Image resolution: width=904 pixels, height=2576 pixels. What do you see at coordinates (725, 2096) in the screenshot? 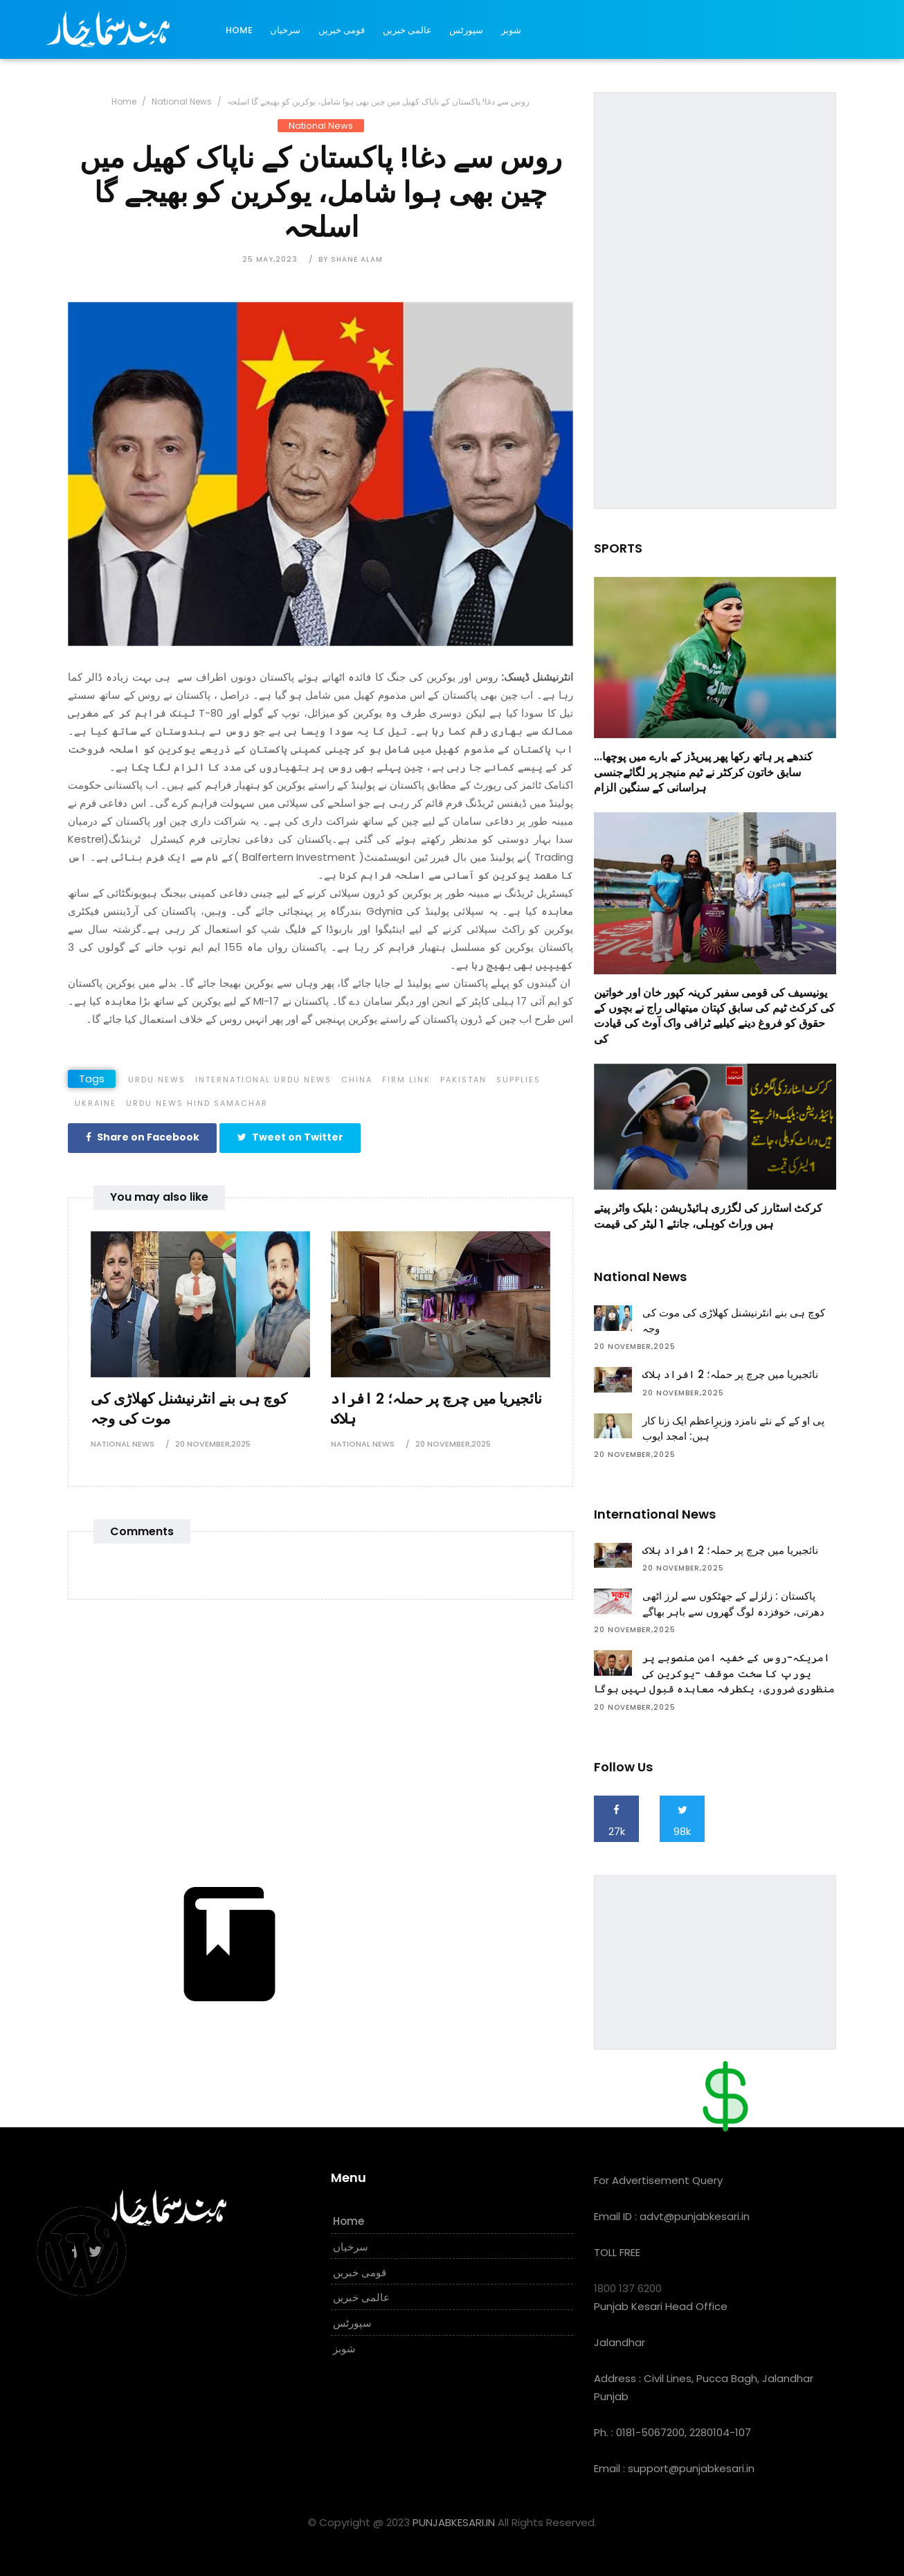
I see `view pricing or payment options` at bounding box center [725, 2096].